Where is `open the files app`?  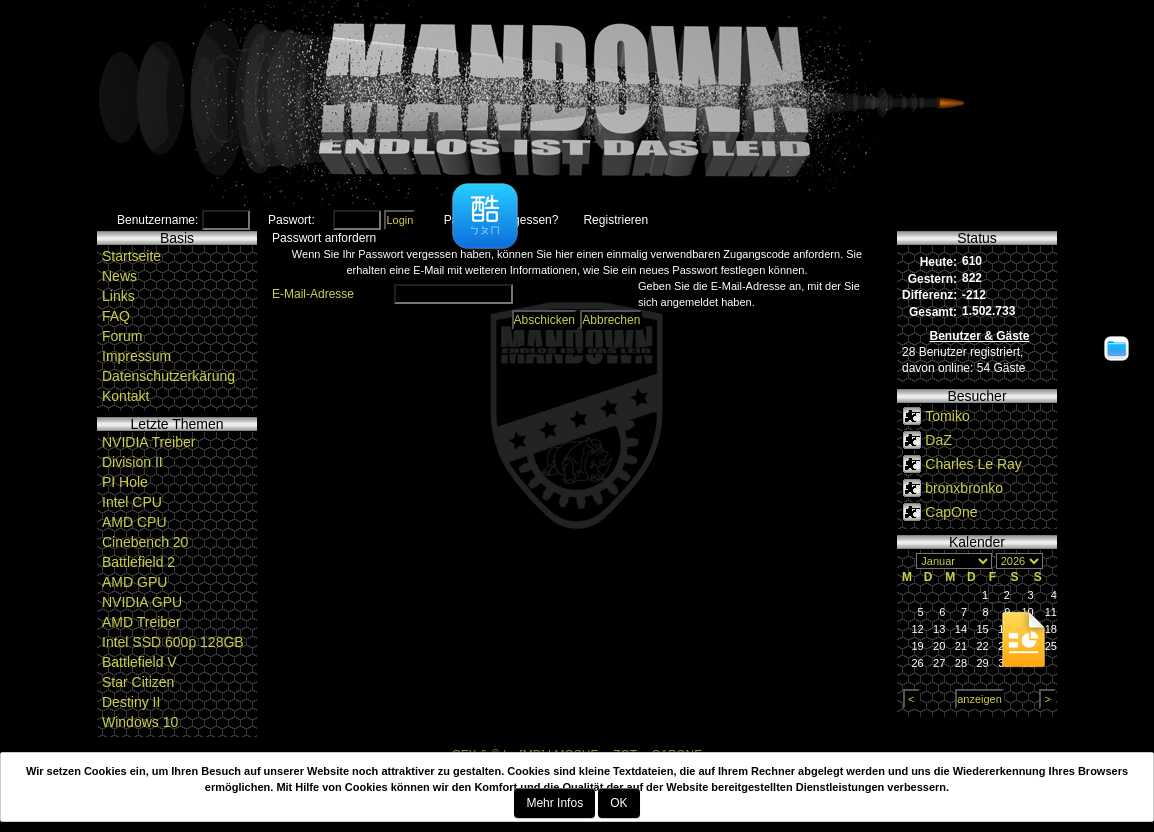 open the files app is located at coordinates (1116, 348).